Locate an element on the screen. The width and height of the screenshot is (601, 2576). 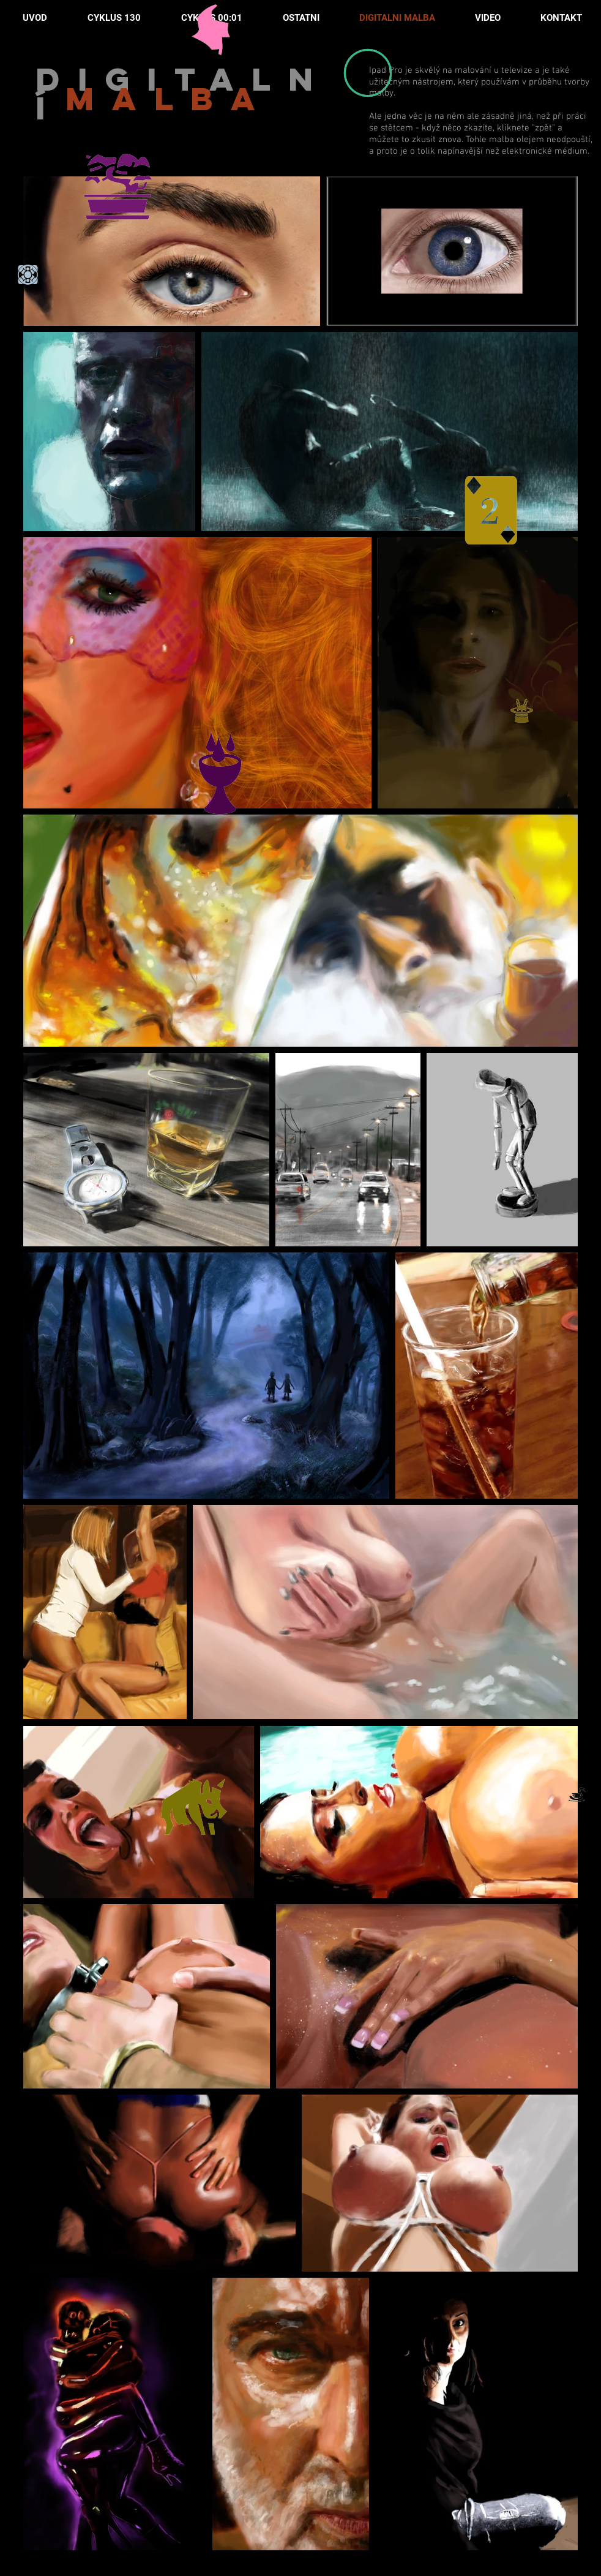
access magic or special effects features is located at coordinates (521, 710).